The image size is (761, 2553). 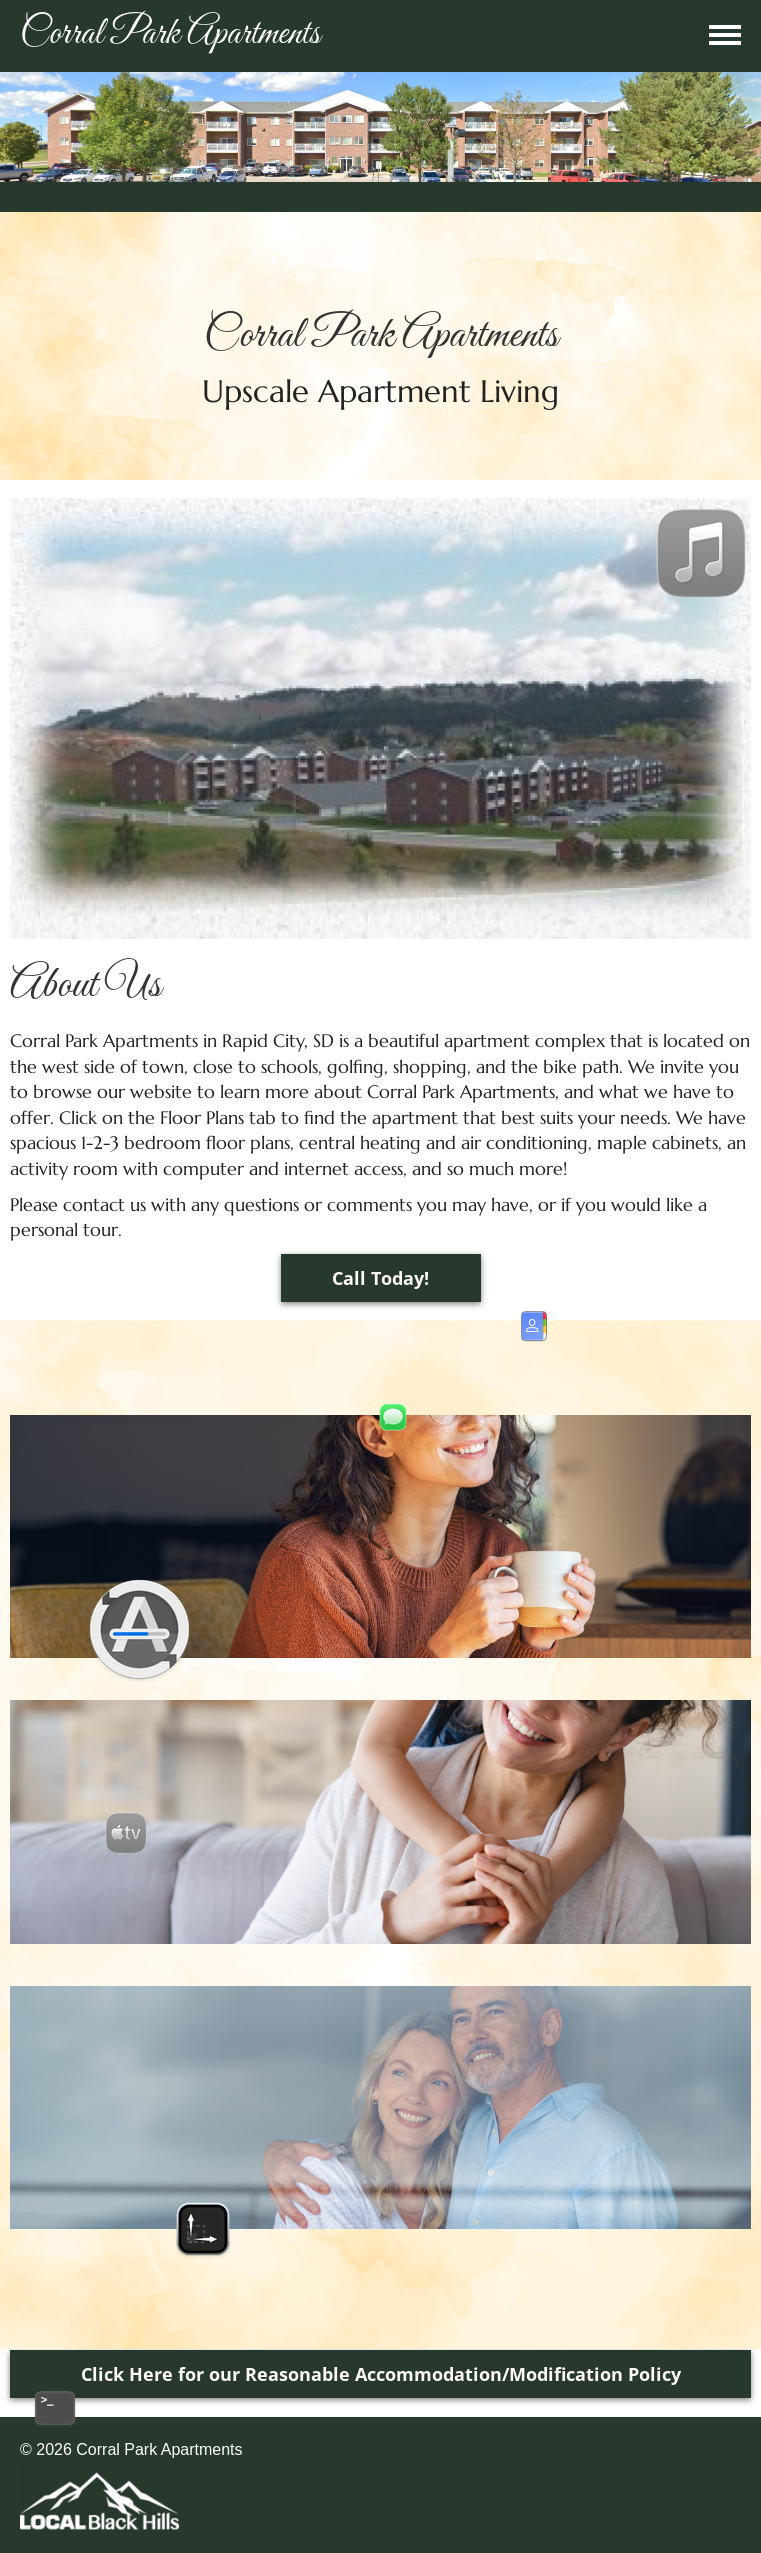 What do you see at coordinates (701, 553) in the screenshot?
I see `open the Music app` at bounding box center [701, 553].